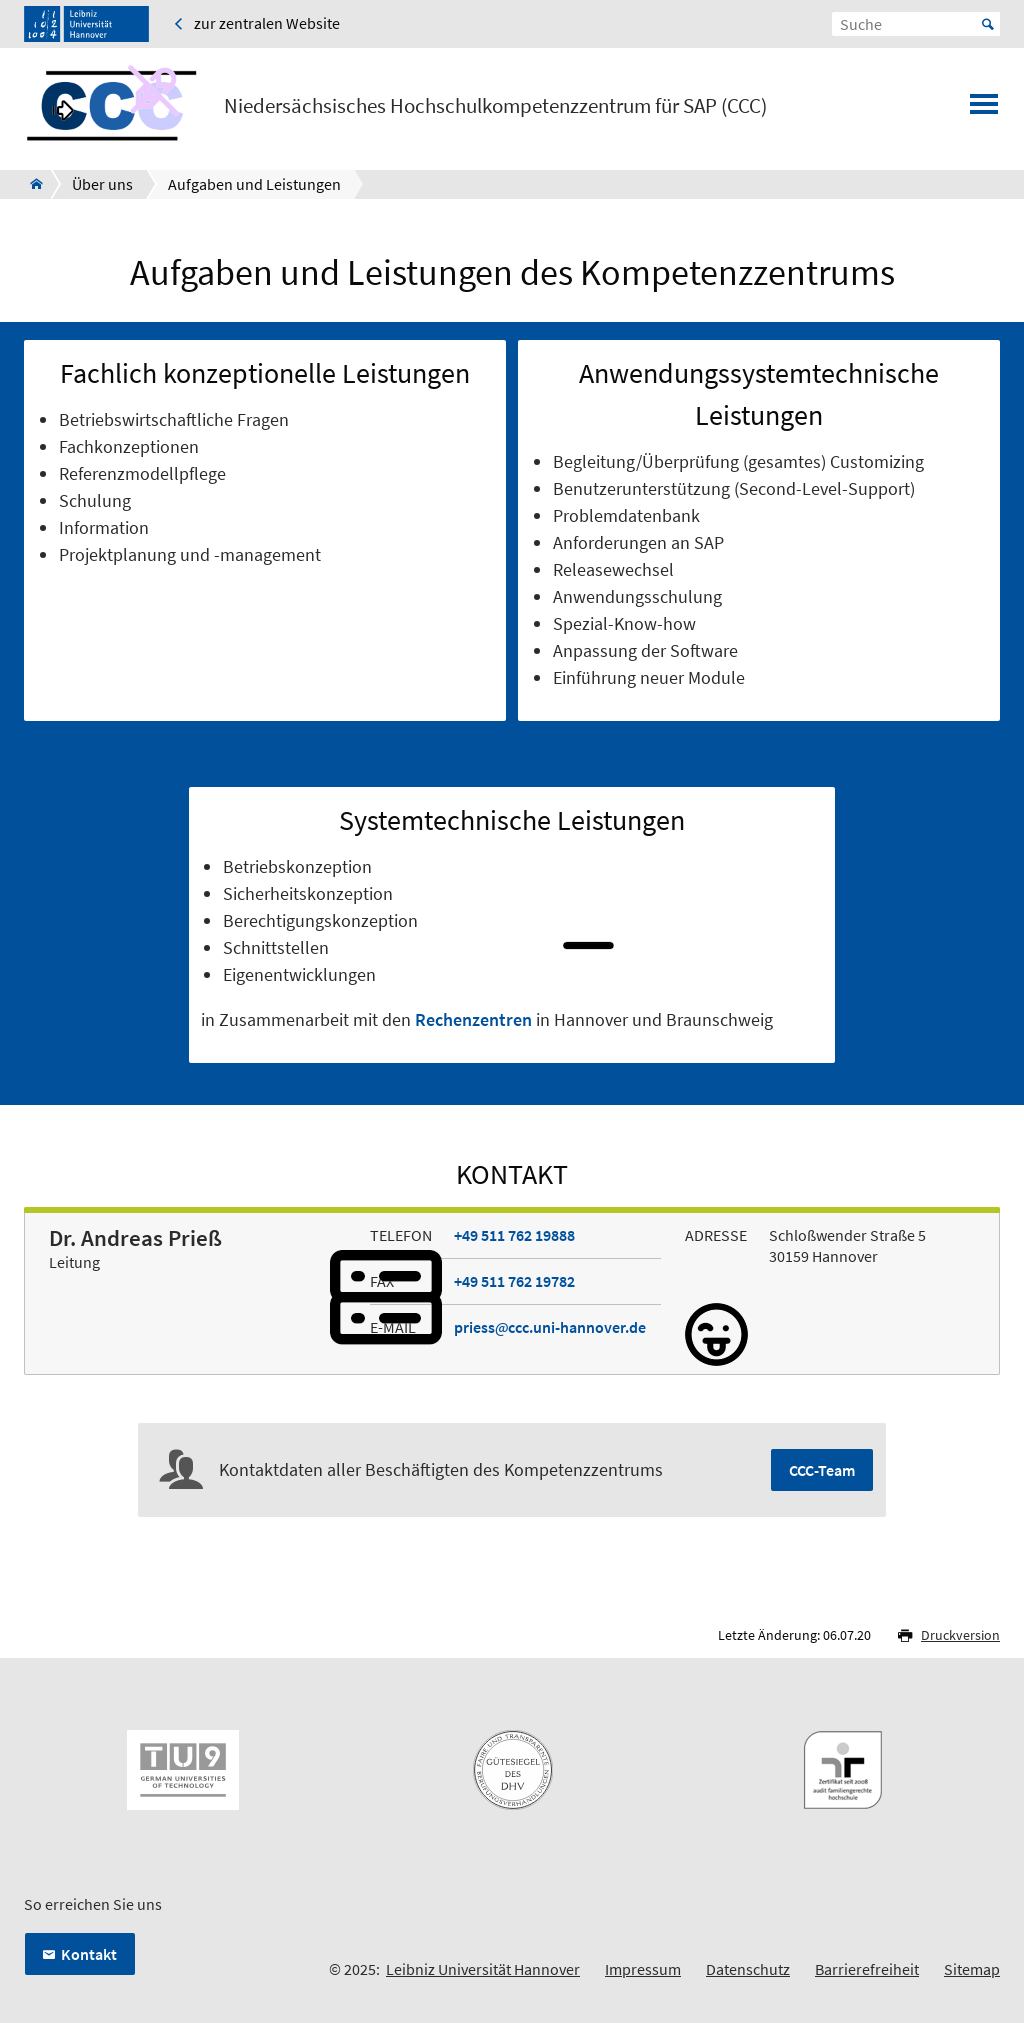 This screenshot has height=2023, width=1024. Describe the element at coordinates (386, 1299) in the screenshot. I see `access server settings or configuration` at that location.